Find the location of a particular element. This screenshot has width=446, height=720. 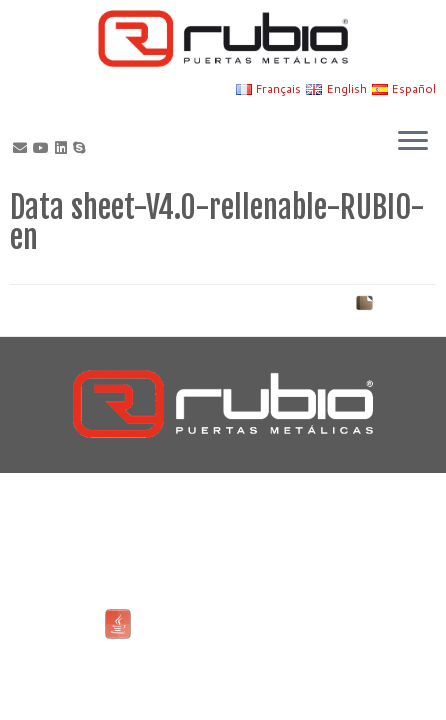

indicates a java source code file is located at coordinates (118, 624).